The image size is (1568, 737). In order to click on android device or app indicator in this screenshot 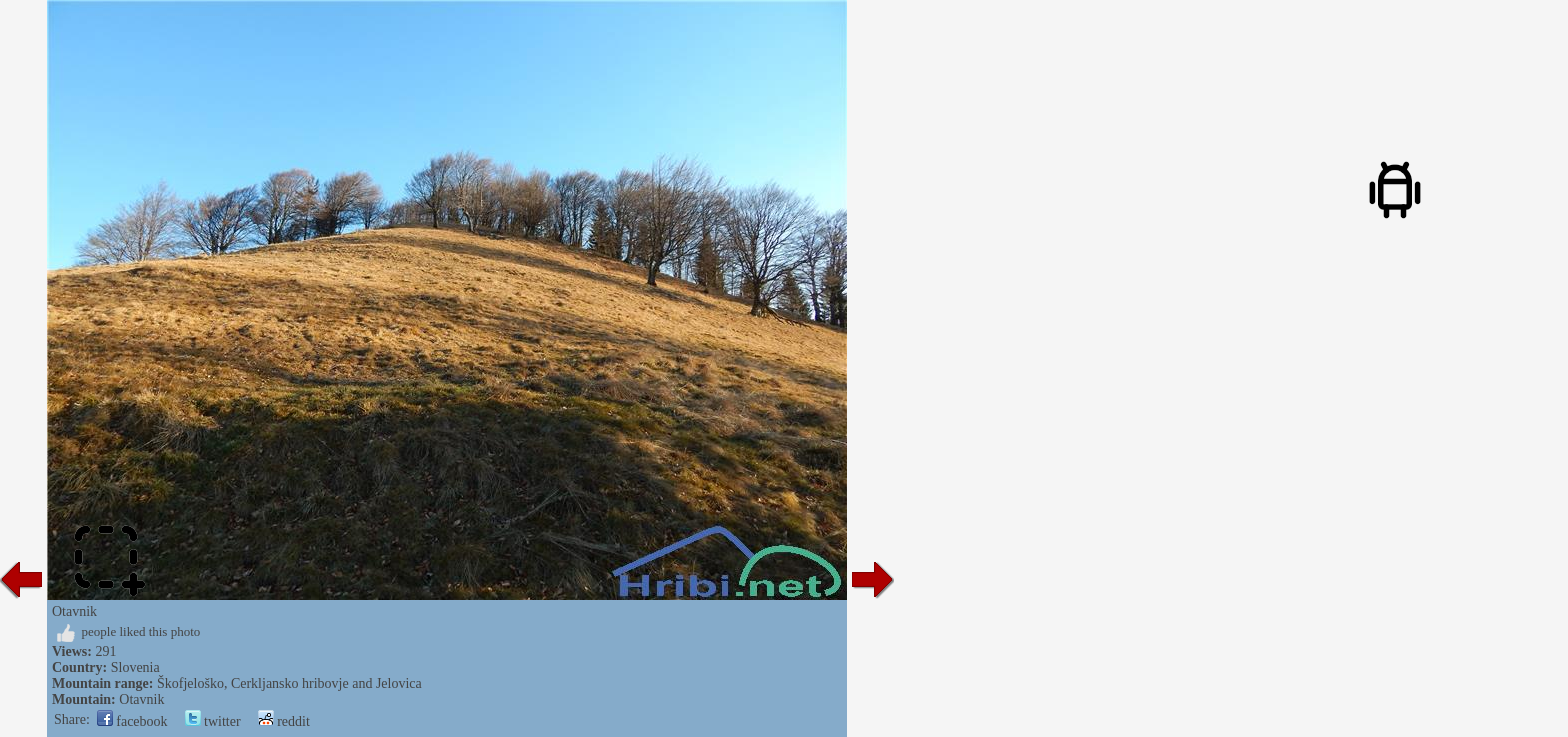, I will do `click(1395, 190)`.